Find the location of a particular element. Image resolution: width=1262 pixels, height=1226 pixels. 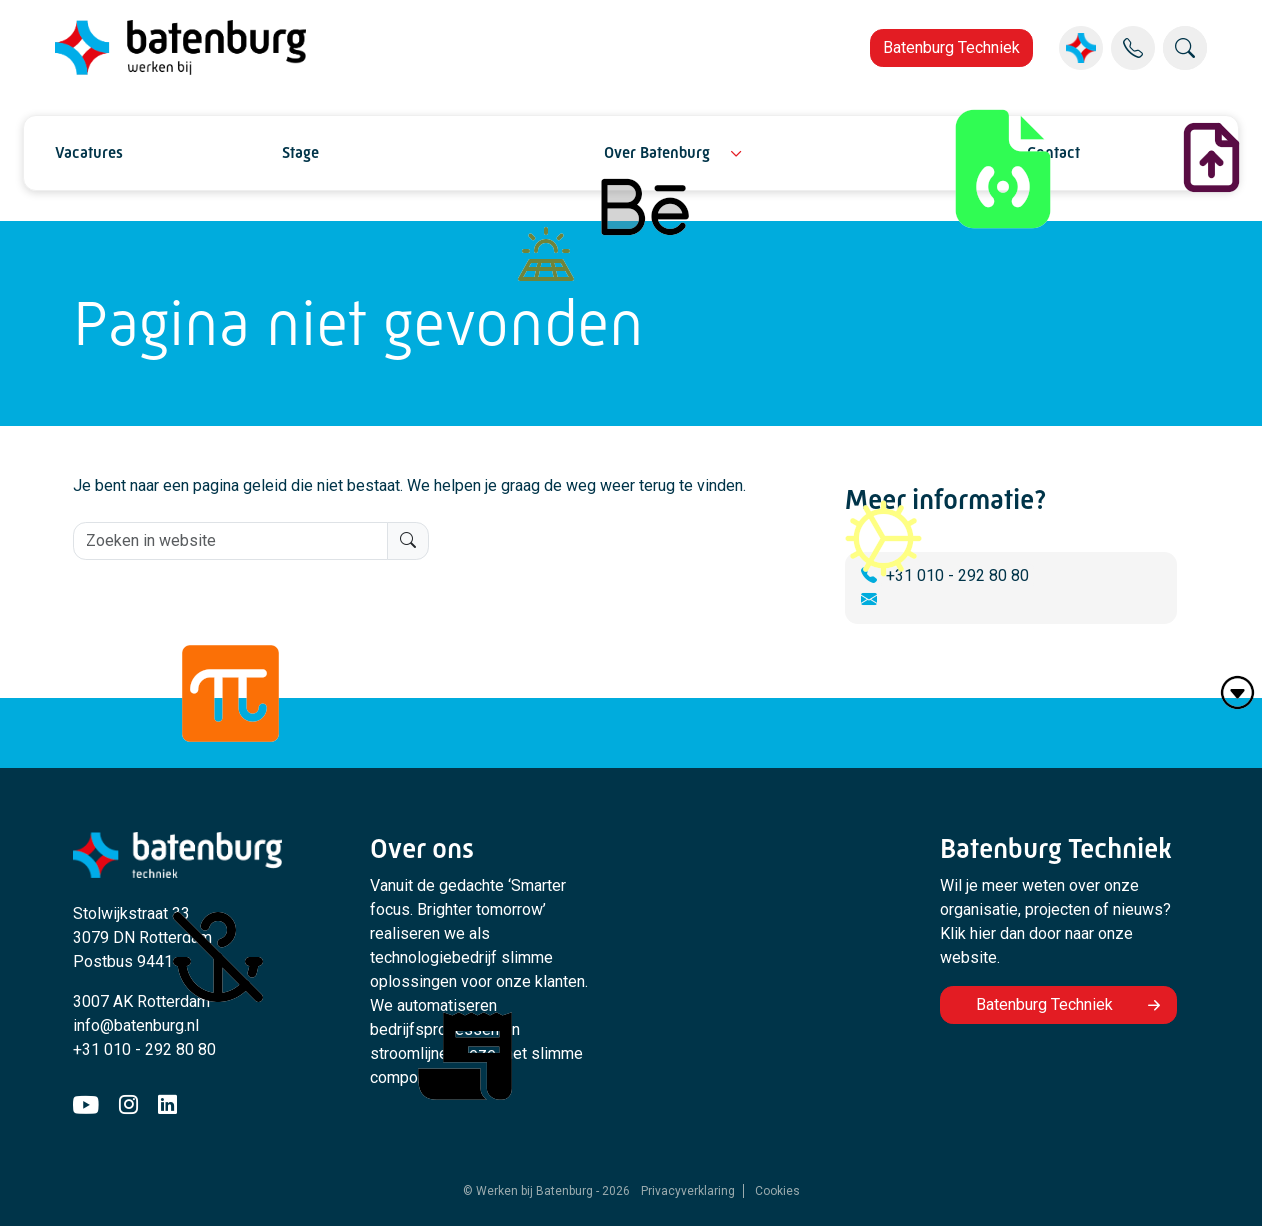

view solar energy or panel status is located at coordinates (546, 257).